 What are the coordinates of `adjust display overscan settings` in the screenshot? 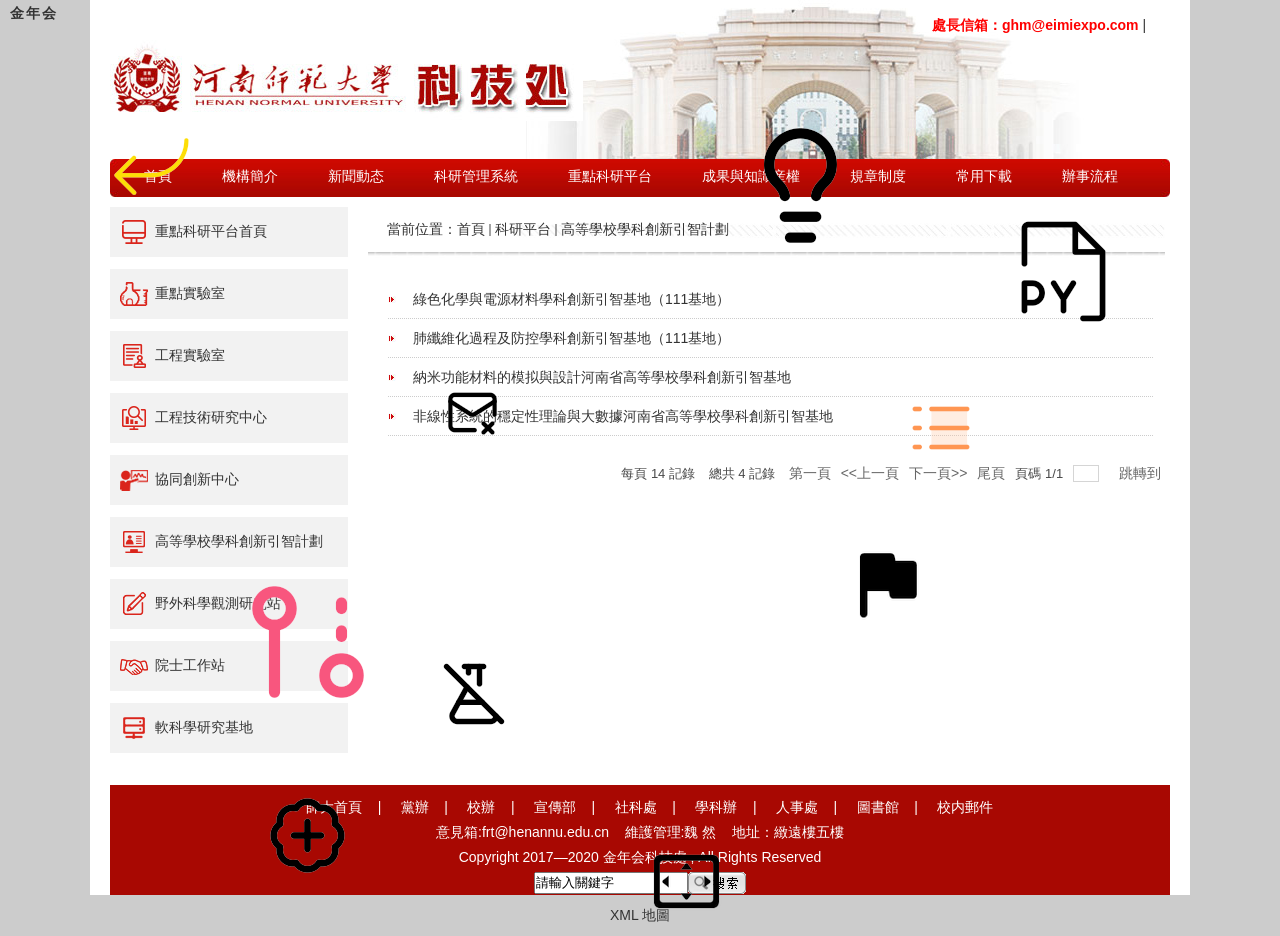 It's located at (686, 881).